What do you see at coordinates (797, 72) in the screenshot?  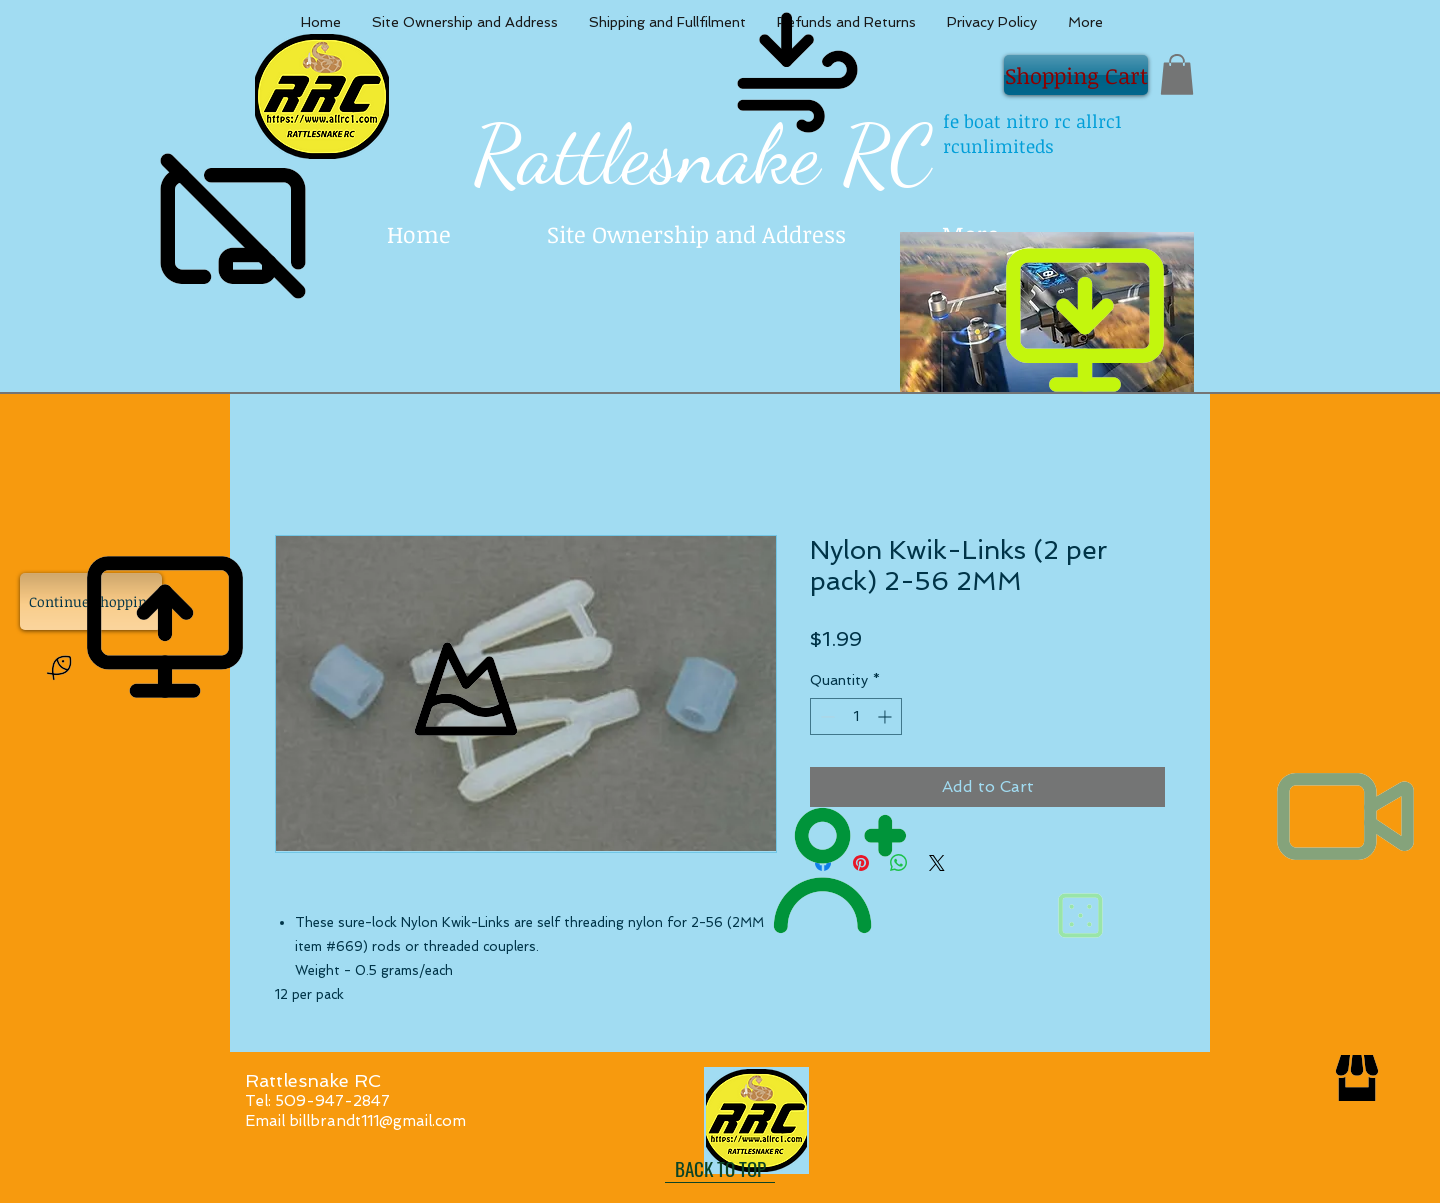 I see `indicates wind direction moving downward` at bounding box center [797, 72].